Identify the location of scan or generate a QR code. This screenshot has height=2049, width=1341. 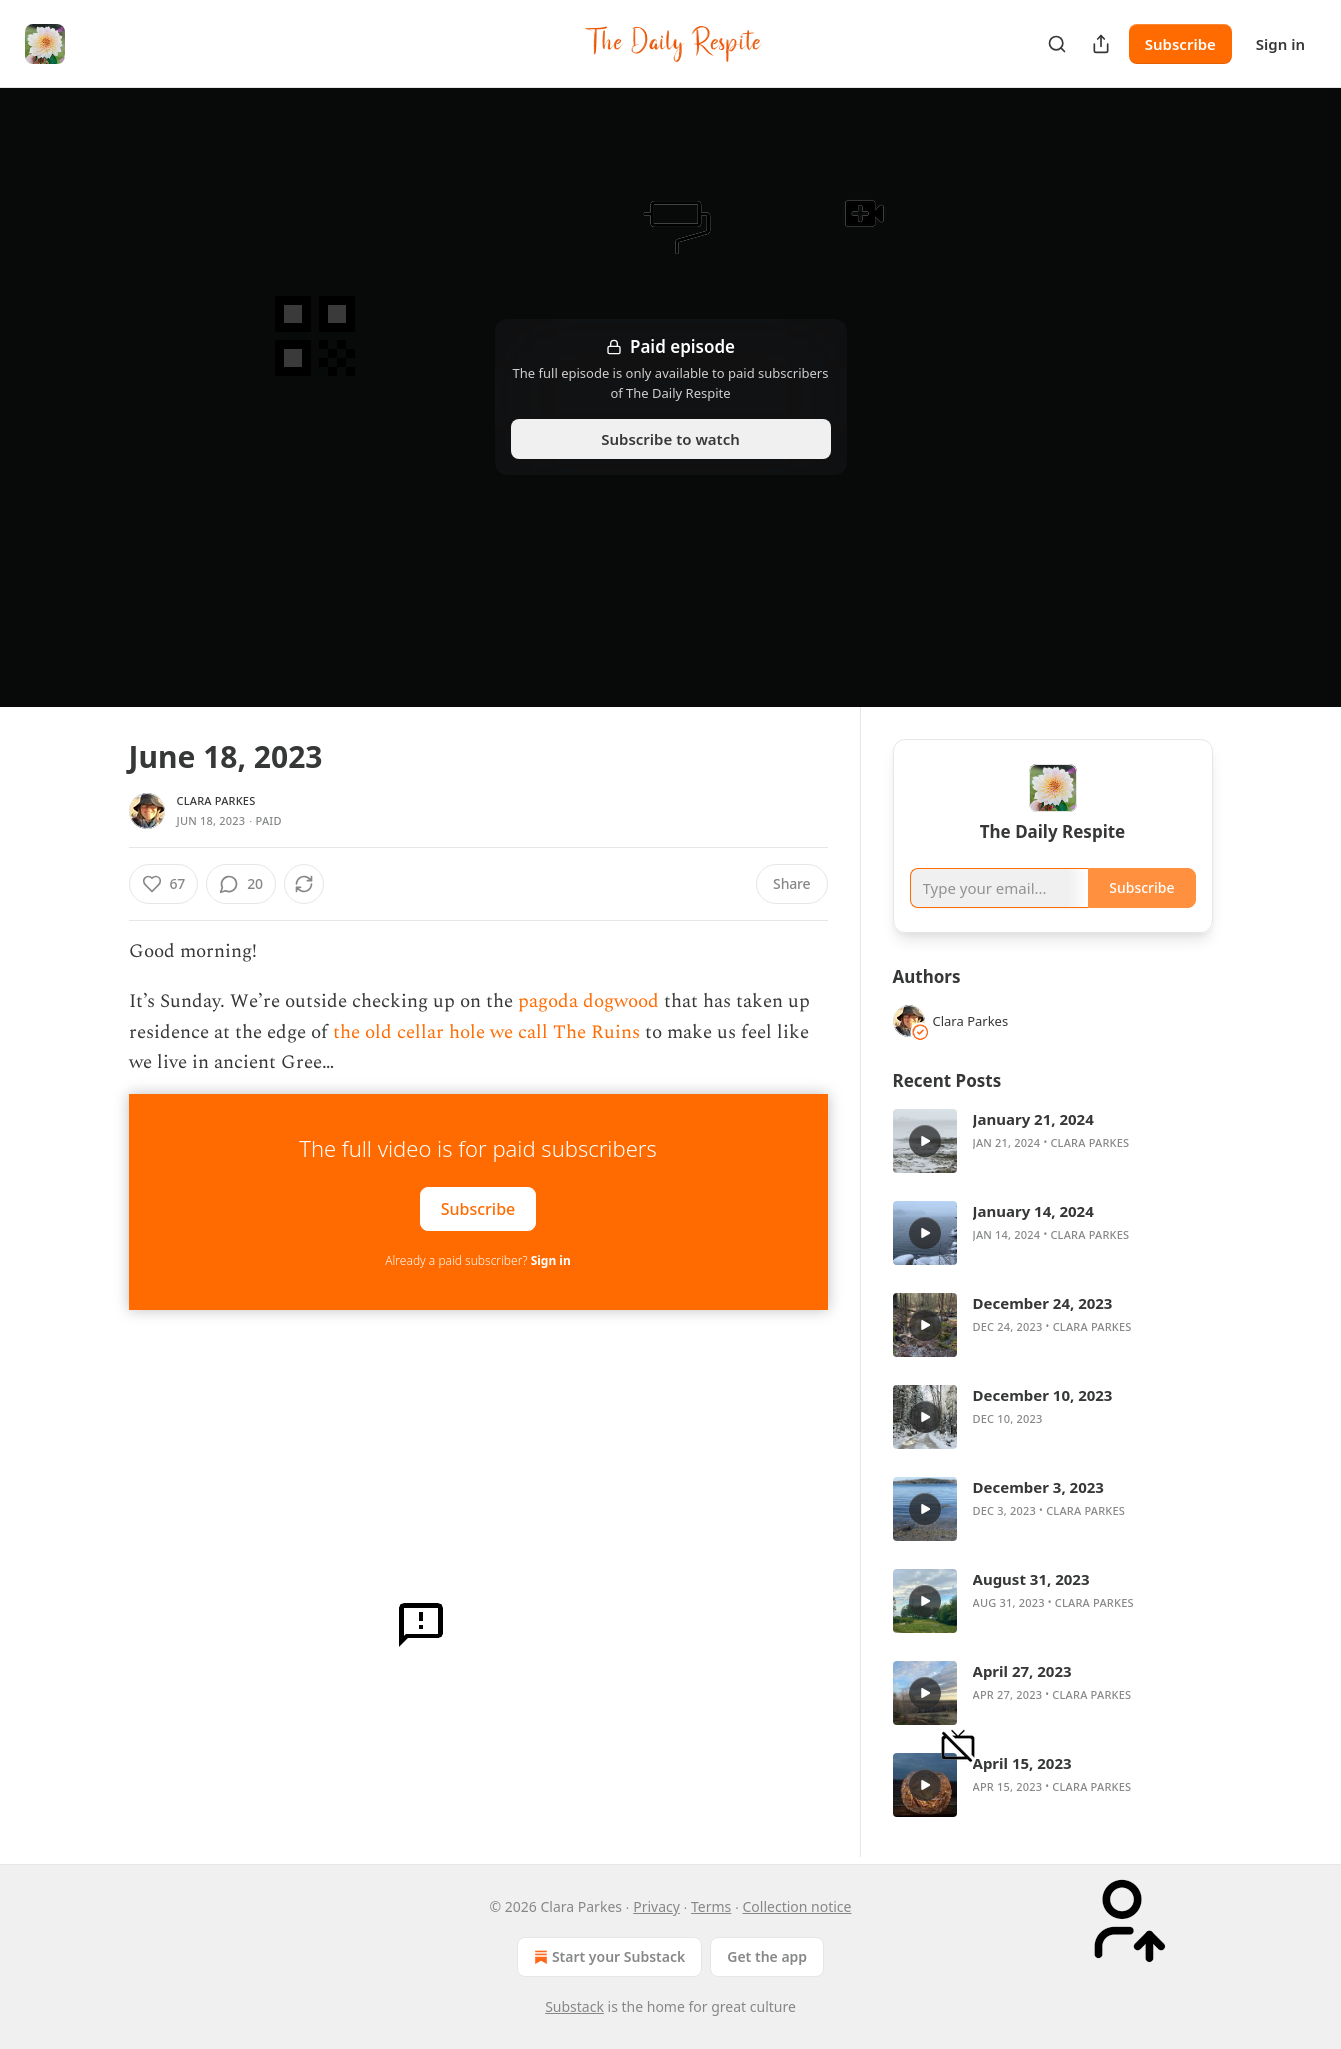
(315, 336).